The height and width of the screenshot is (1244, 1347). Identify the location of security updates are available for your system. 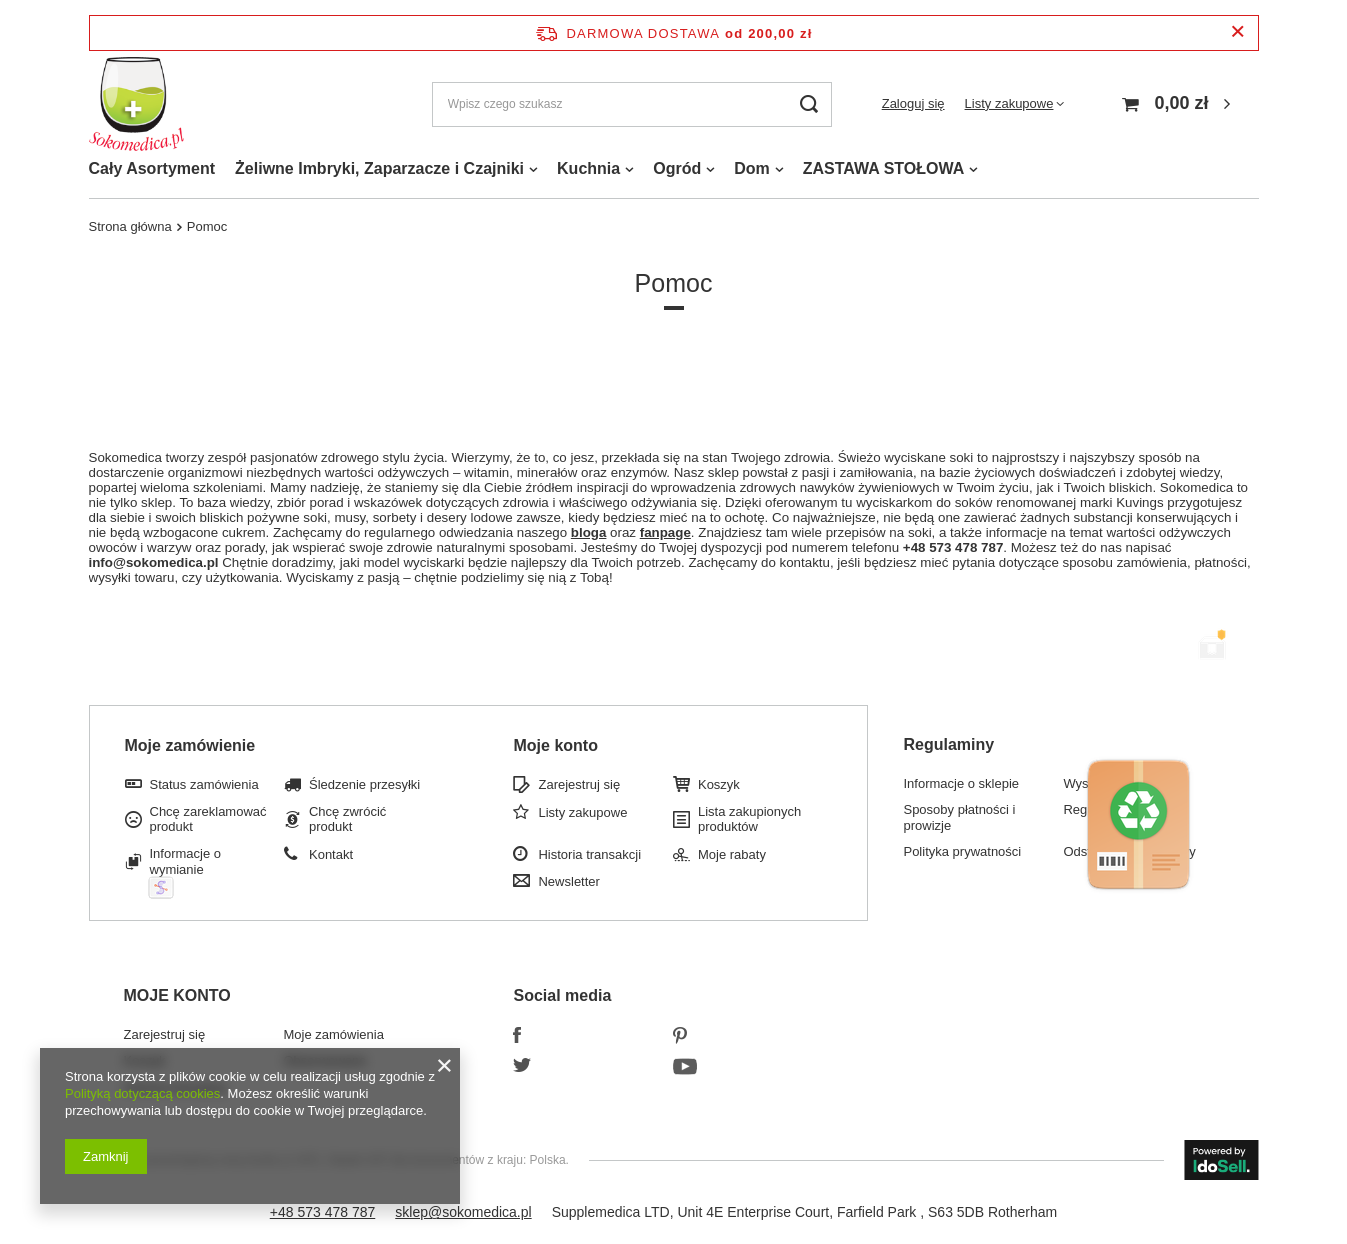
(1212, 644).